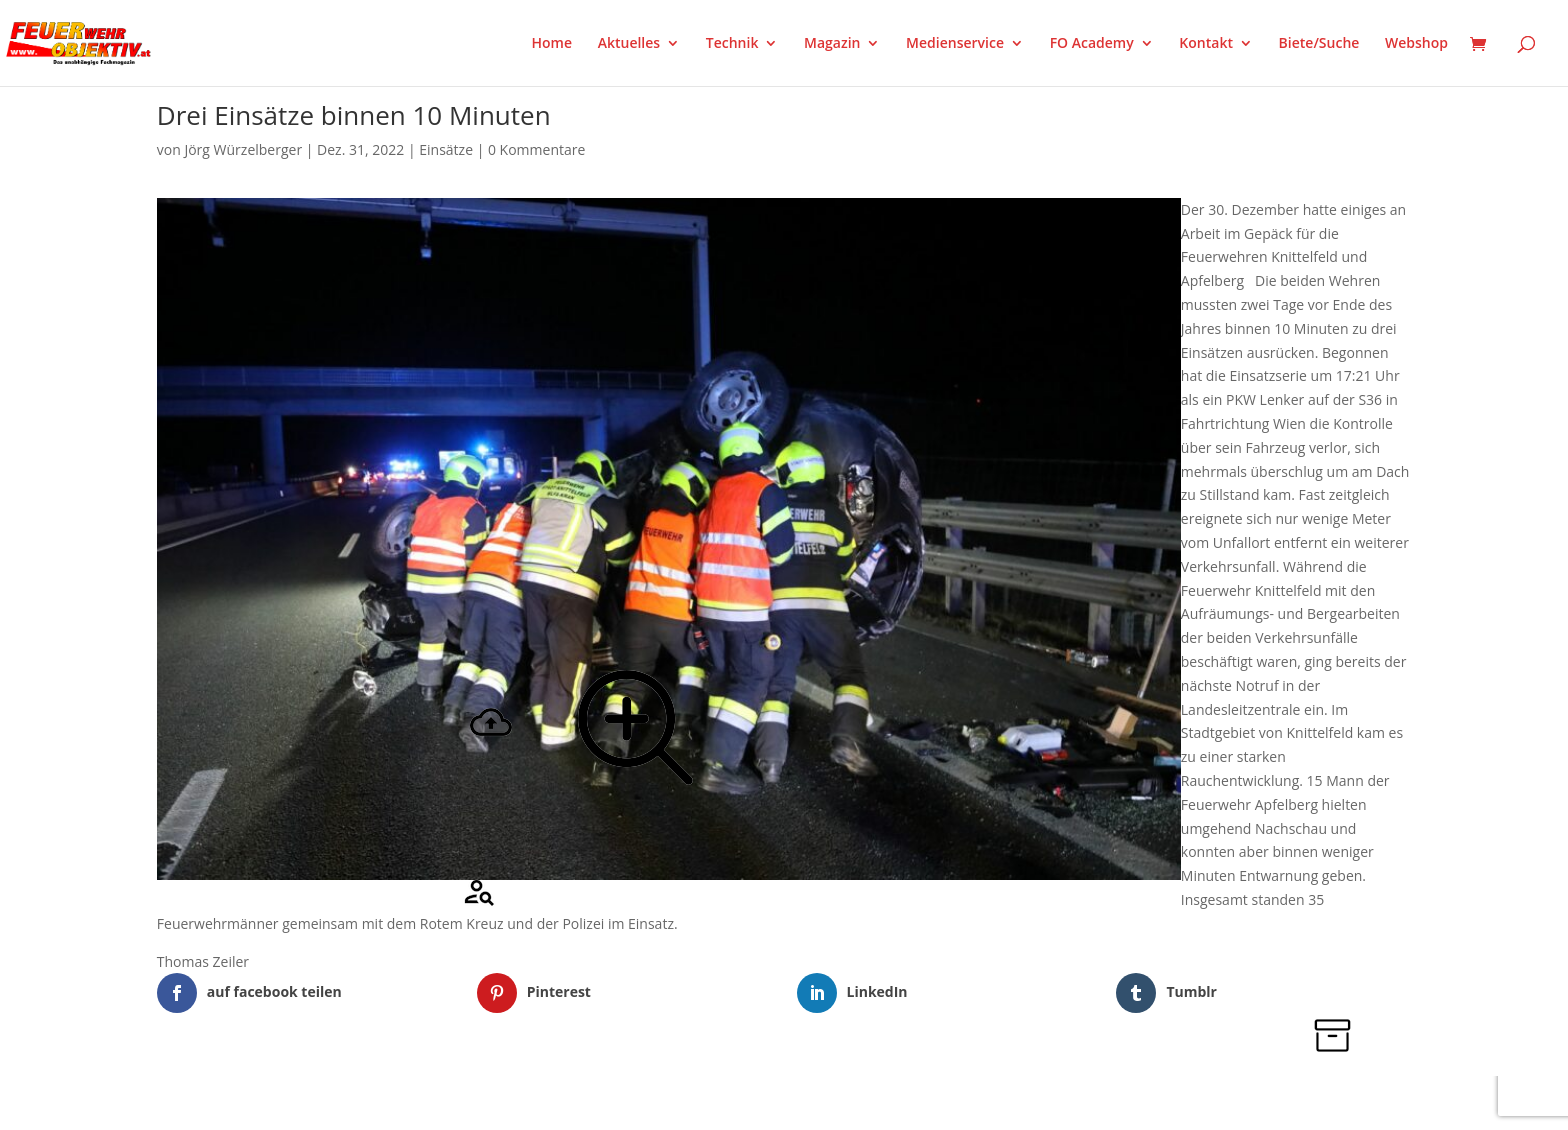 The height and width of the screenshot is (1130, 1568). What do you see at coordinates (479, 891) in the screenshot?
I see `search for a person or contact` at bounding box center [479, 891].